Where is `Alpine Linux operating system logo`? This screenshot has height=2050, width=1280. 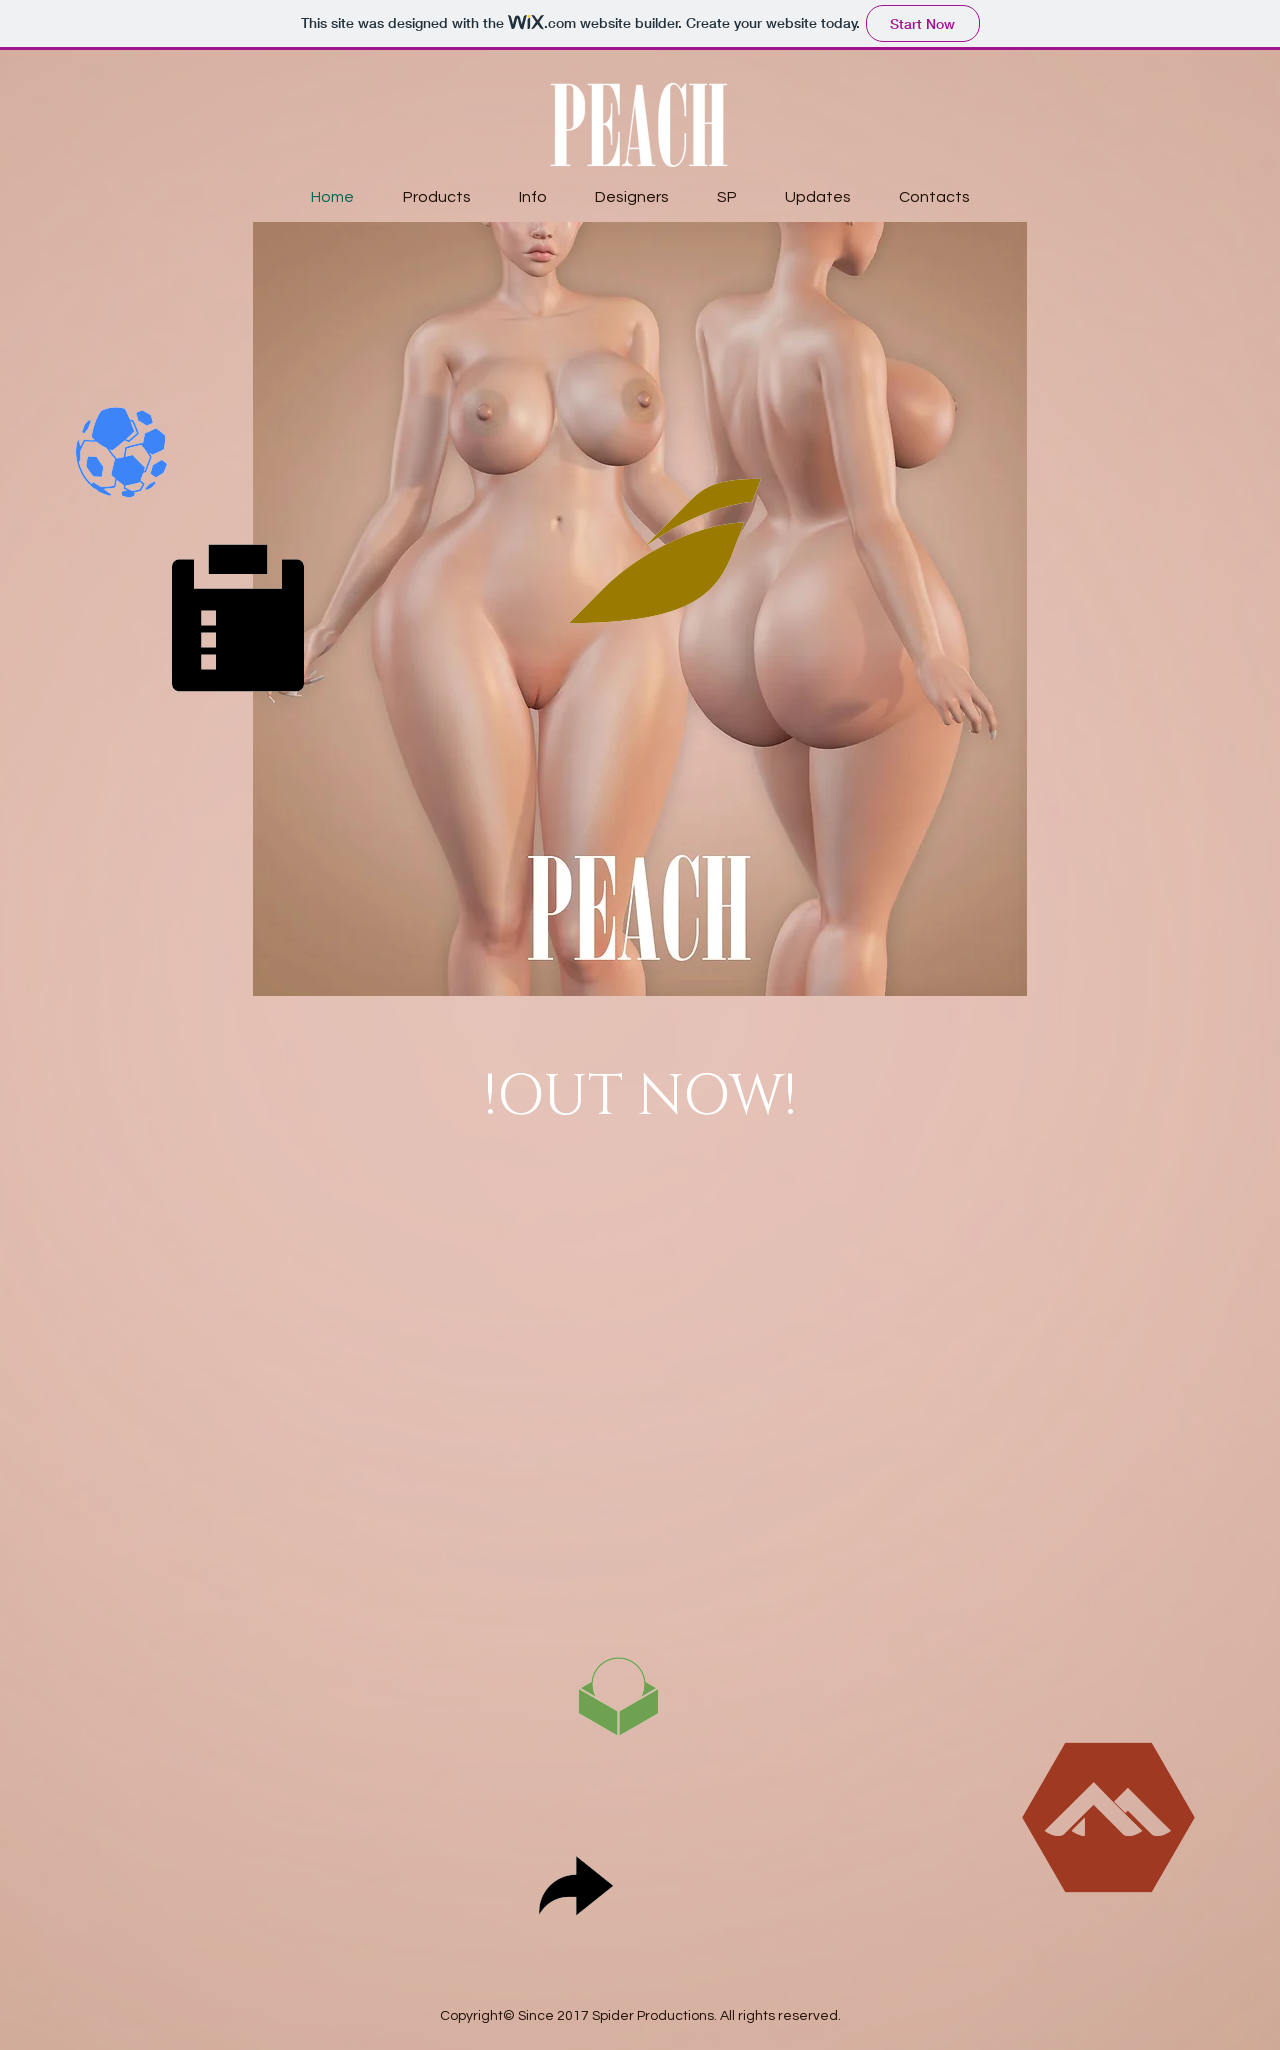
Alpine Linux operating system logo is located at coordinates (1108, 1817).